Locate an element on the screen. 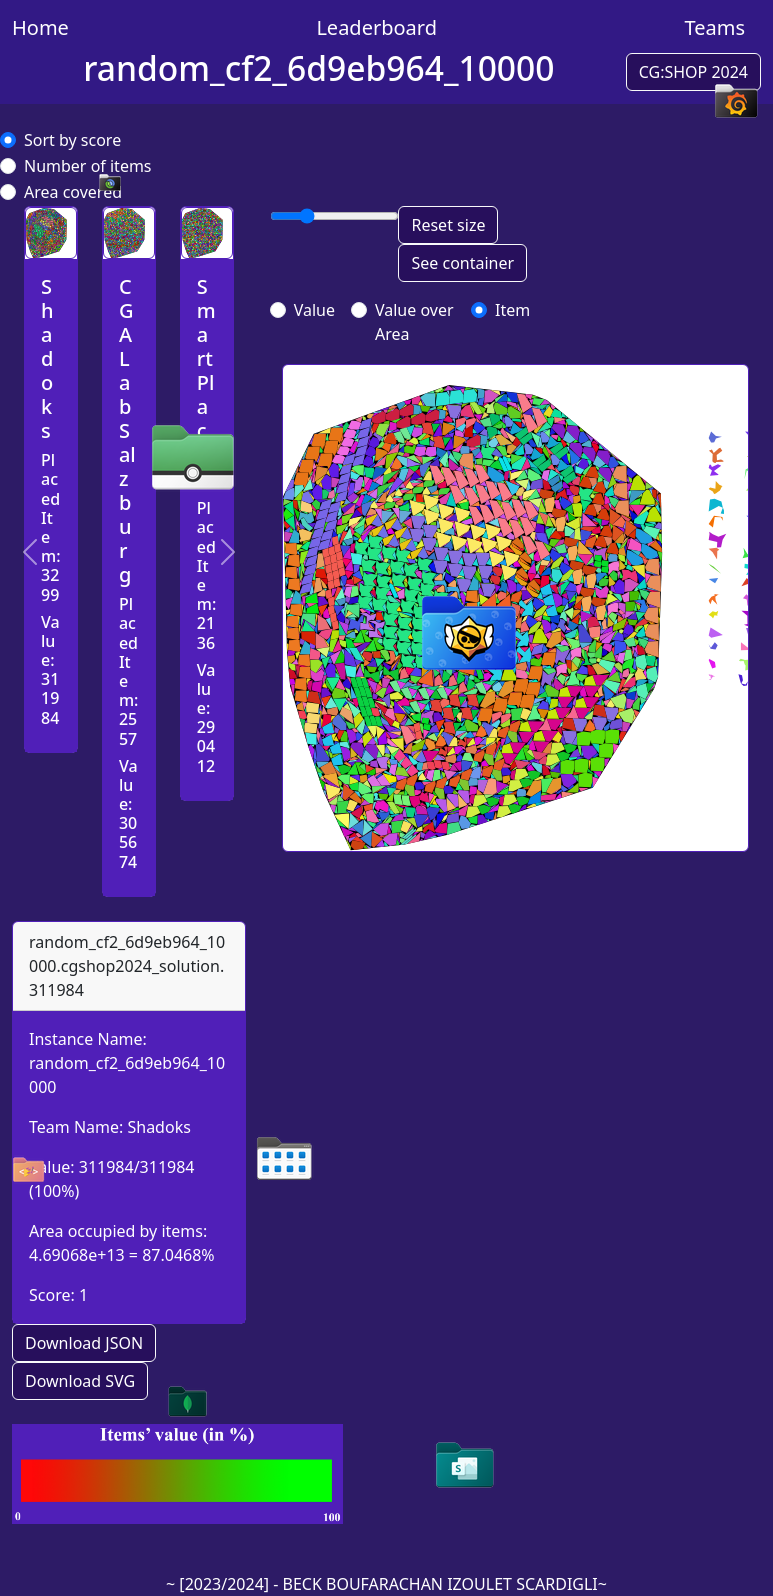 This screenshot has width=773, height=1596. folder containing styled-components files is located at coordinates (28, 1170).